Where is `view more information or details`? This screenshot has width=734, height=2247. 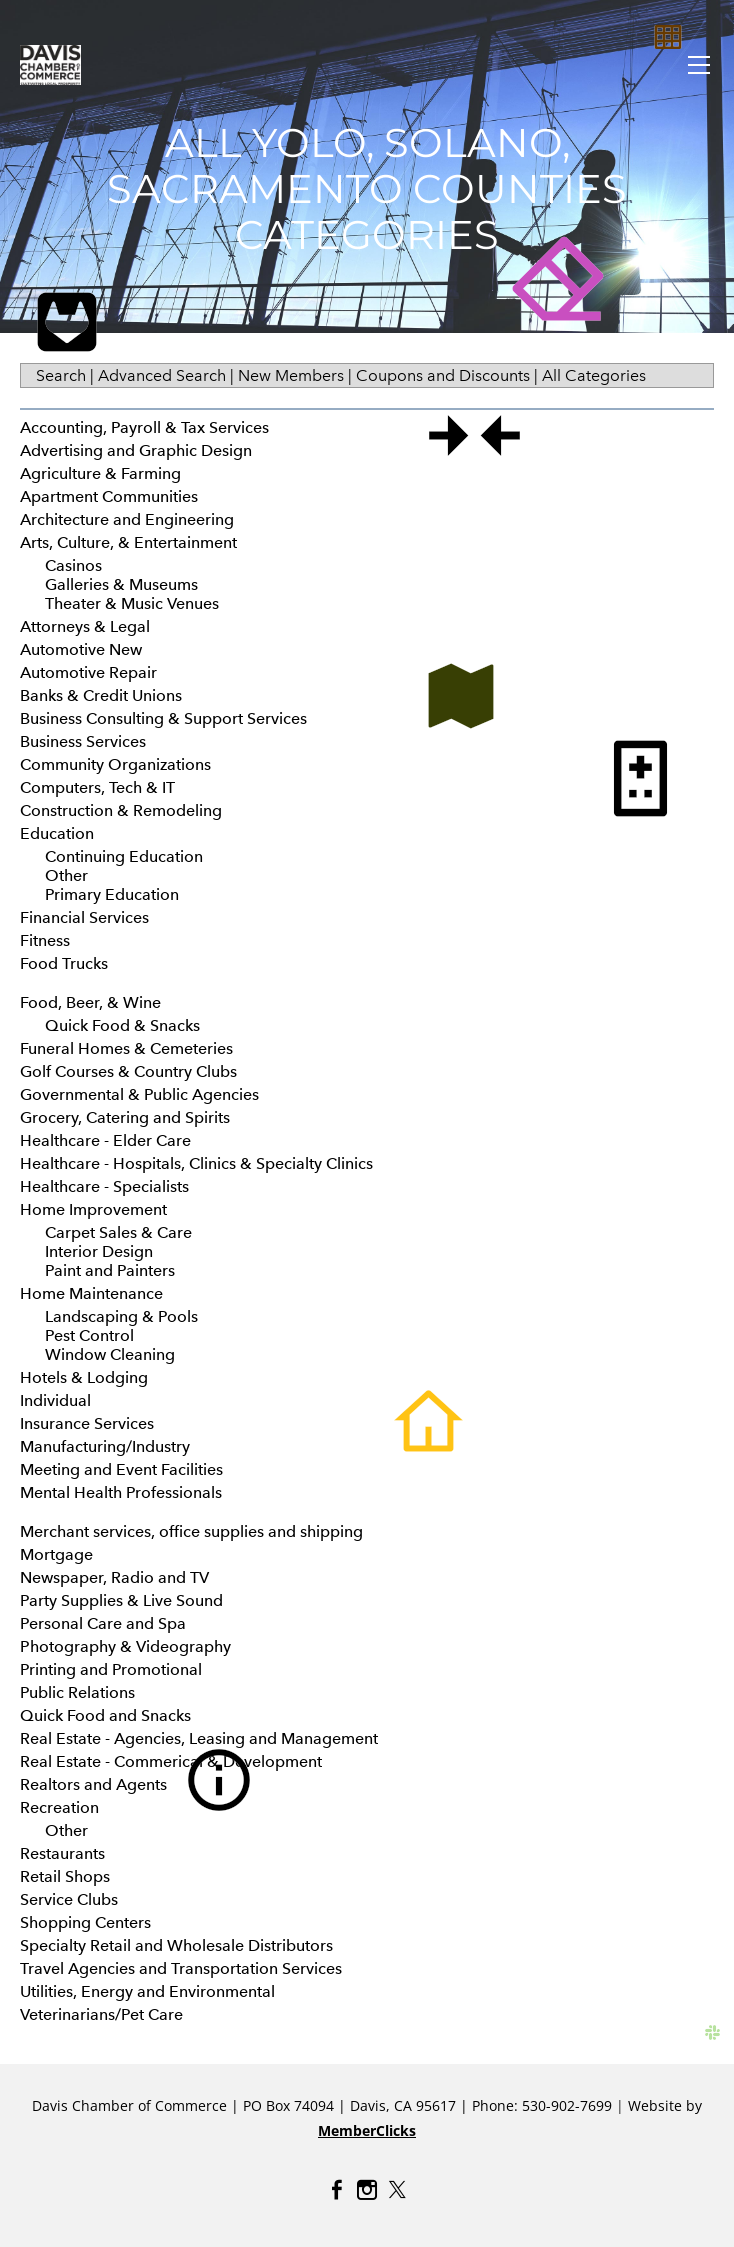 view more information or details is located at coordinates (219, 1780).